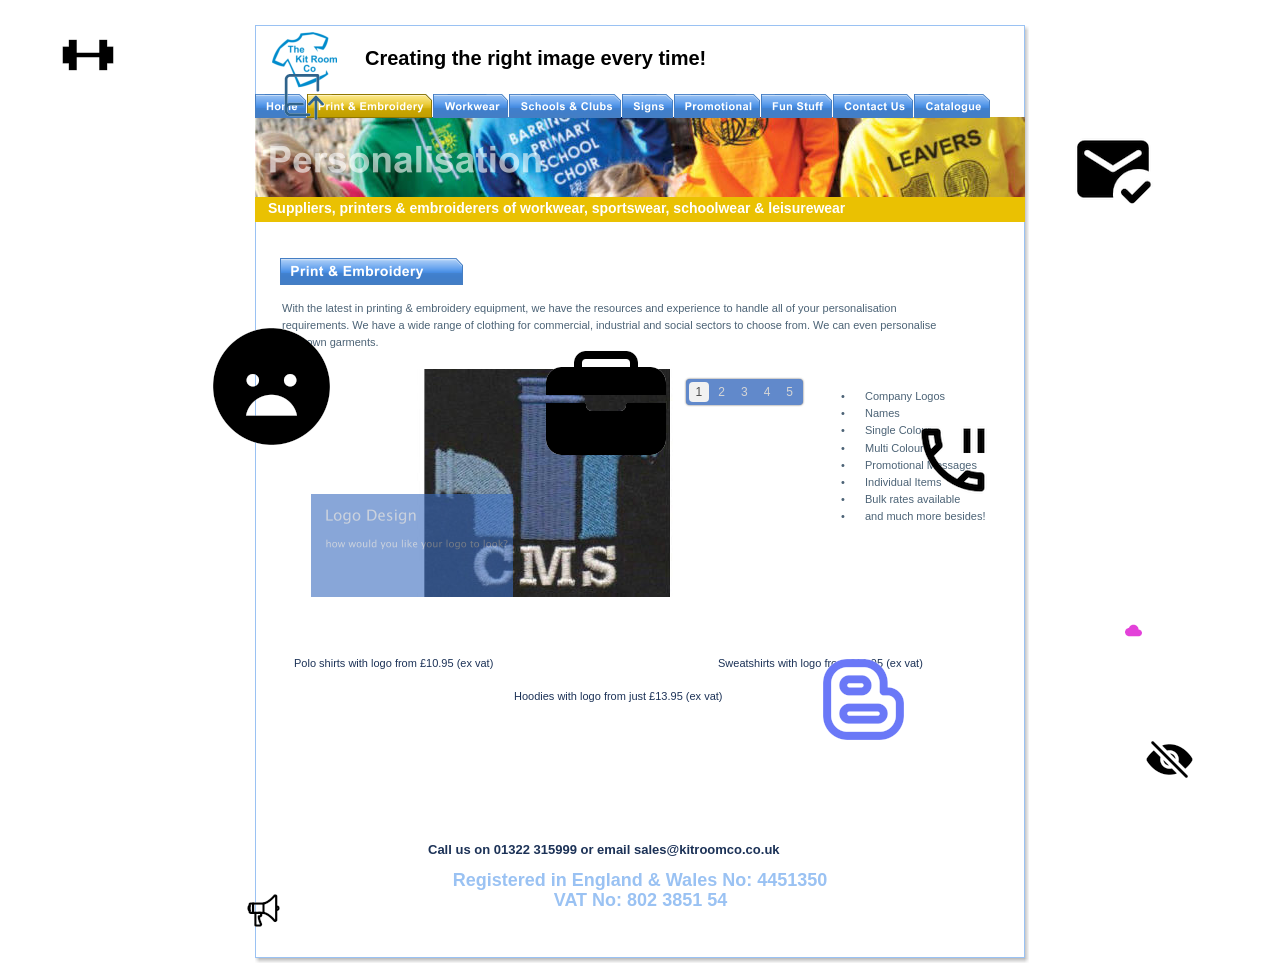  I want to click on hide password or sensitive content, so click(1169, 759).